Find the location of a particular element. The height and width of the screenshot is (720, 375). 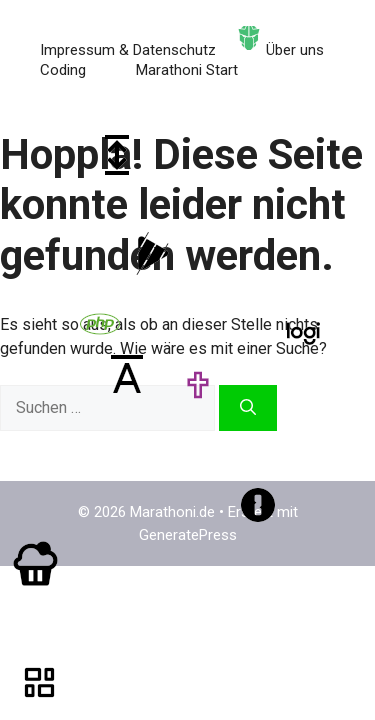

religious or faith-related content is located at coordinates (198, 385).